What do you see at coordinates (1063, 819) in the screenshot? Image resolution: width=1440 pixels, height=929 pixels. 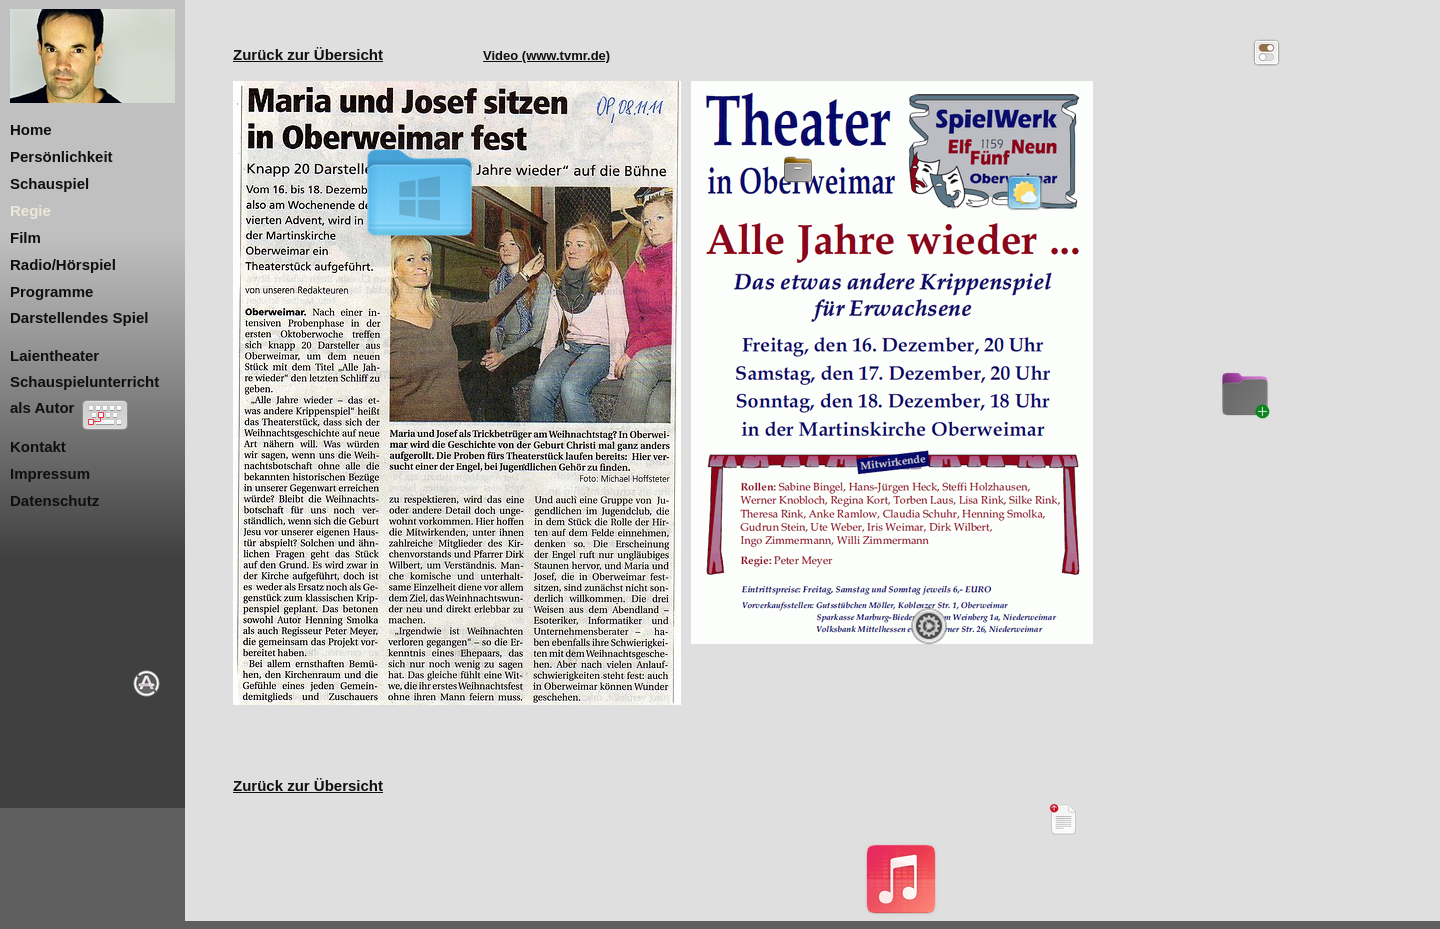 I see `send file via bluetooth` at bounding box center [1063, 819].